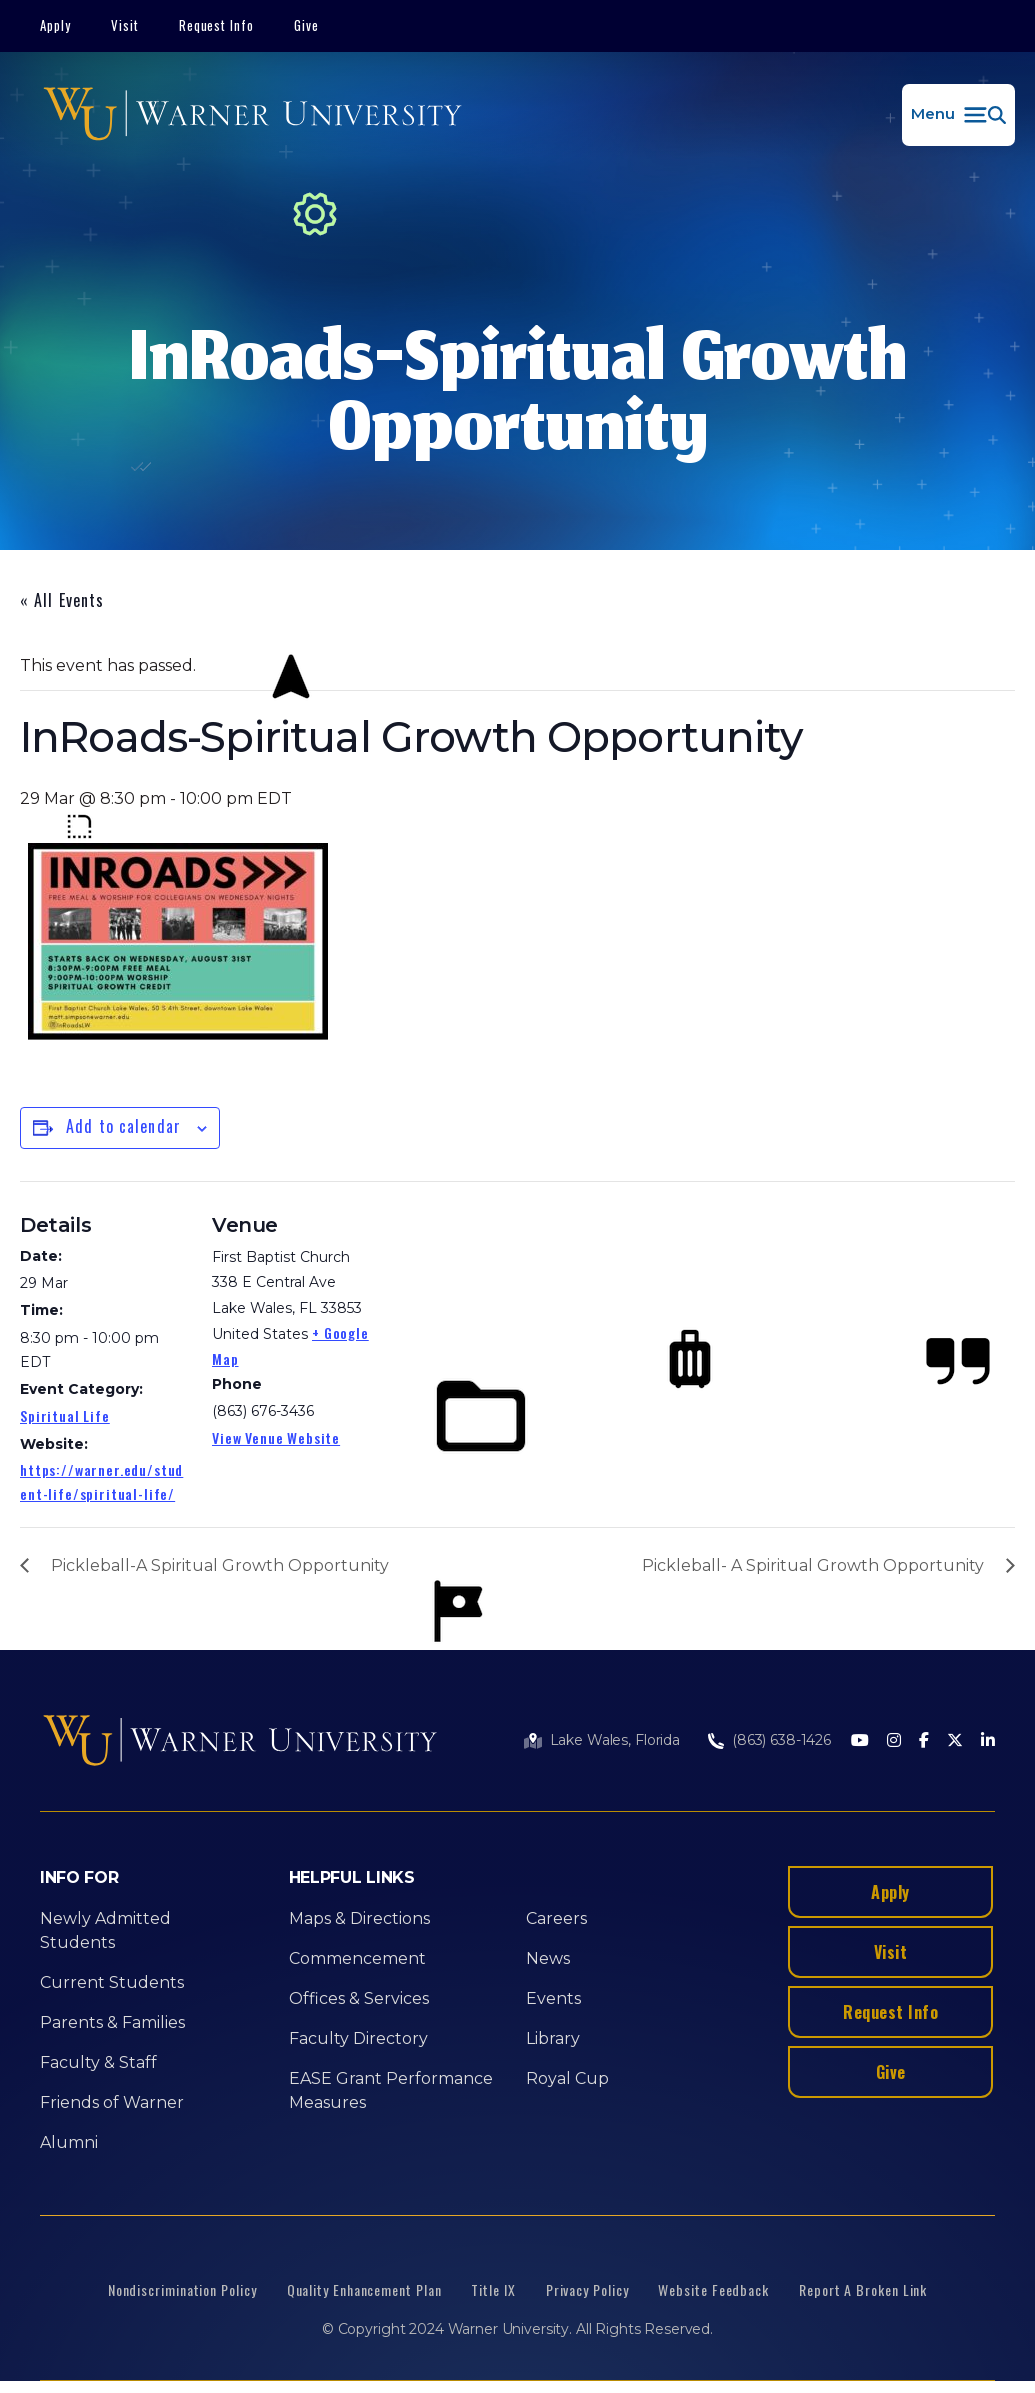 The image size is (1035, 2393). Describe the element at coordinates (481, 1416) in the screenshot. I see `open a folder to view its contents` at that location.